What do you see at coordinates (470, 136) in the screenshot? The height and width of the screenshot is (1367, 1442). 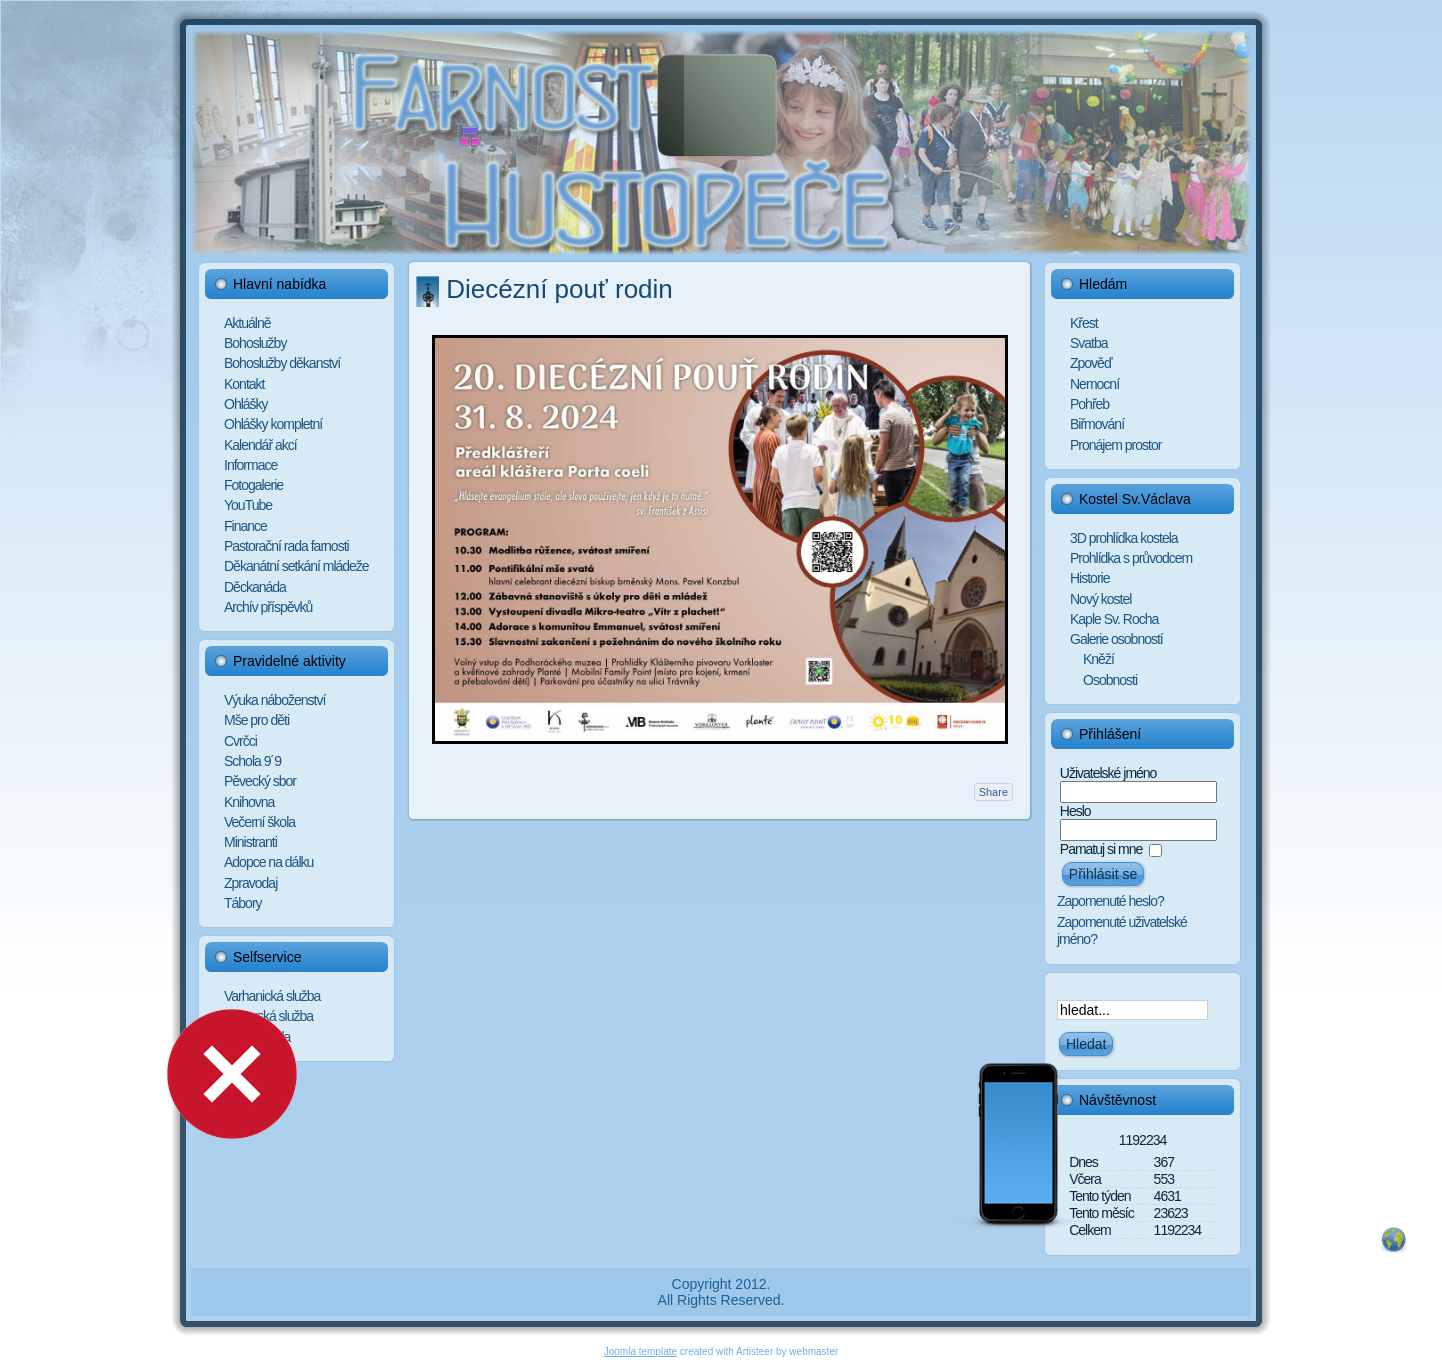 I see `select all items in the current view` at bounding box center [470, 136].